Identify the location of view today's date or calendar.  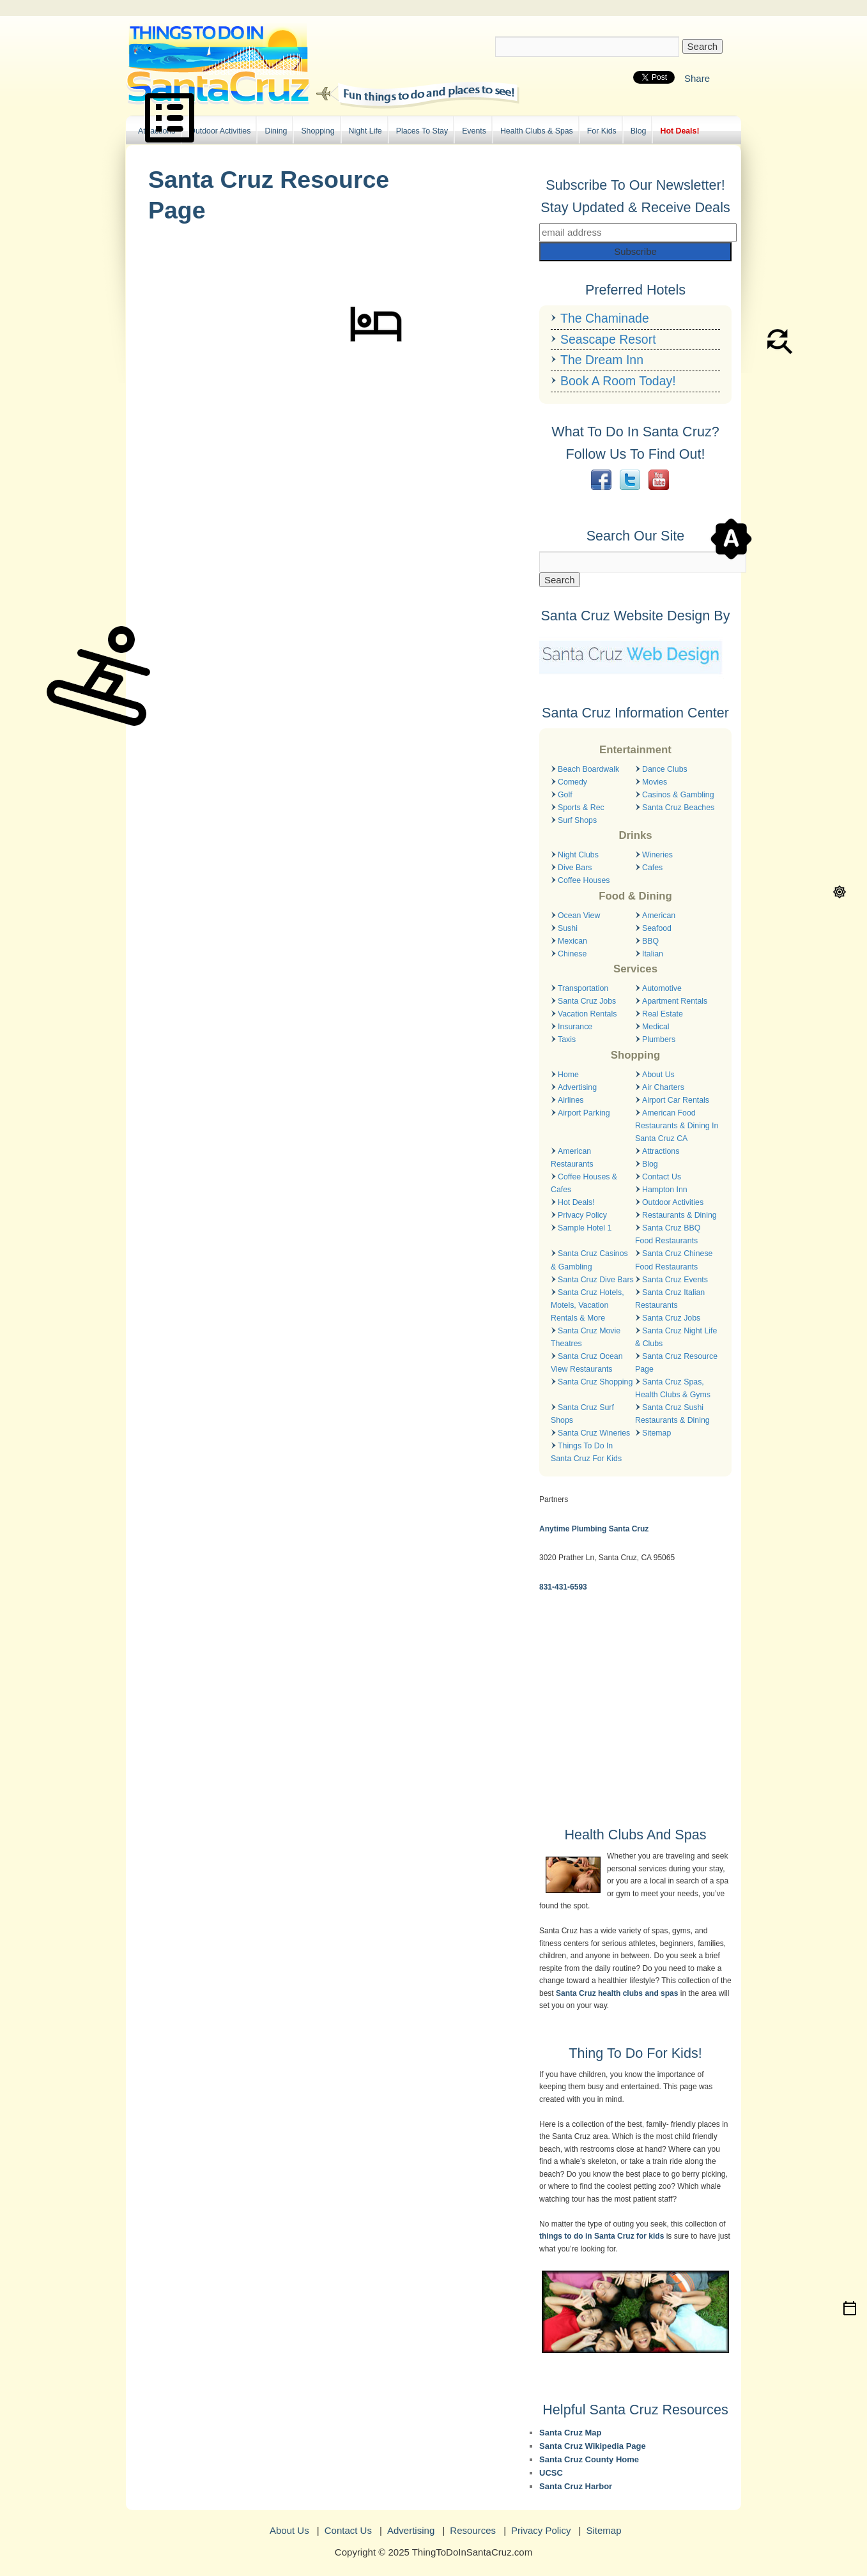
(850, 2308).